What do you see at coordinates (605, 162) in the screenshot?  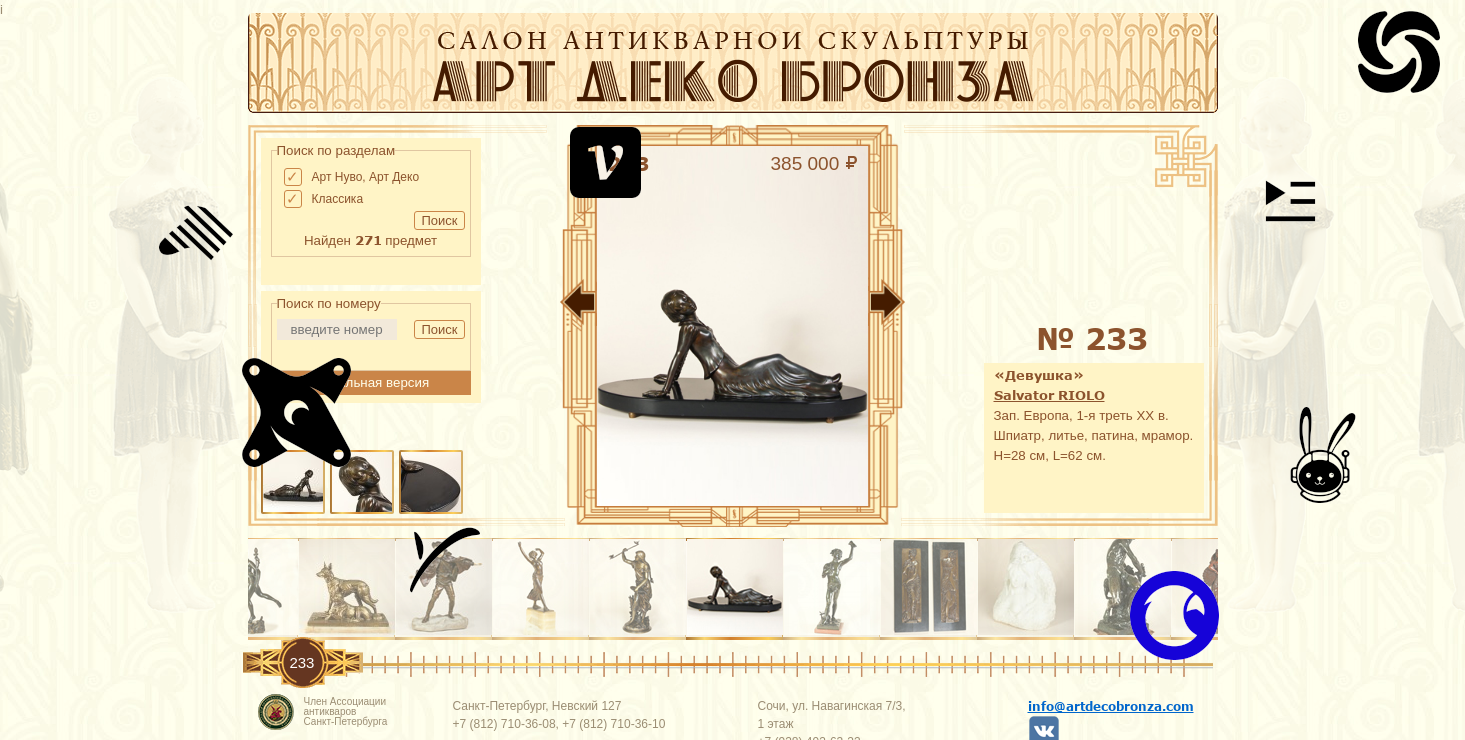 I see `open velog blogging platform` at bounding box center [605, 162].